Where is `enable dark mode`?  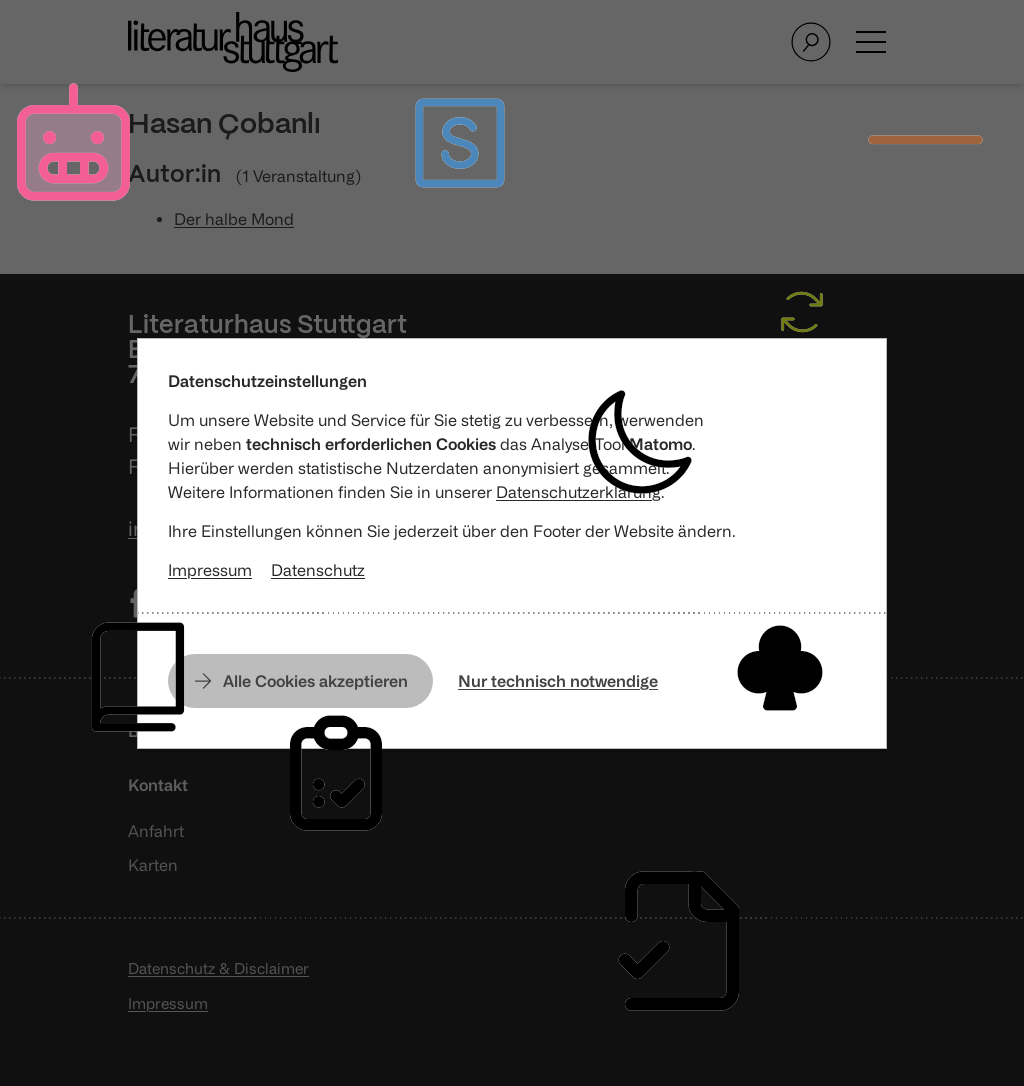
enable dark mode is located at coordinates (640, 442).